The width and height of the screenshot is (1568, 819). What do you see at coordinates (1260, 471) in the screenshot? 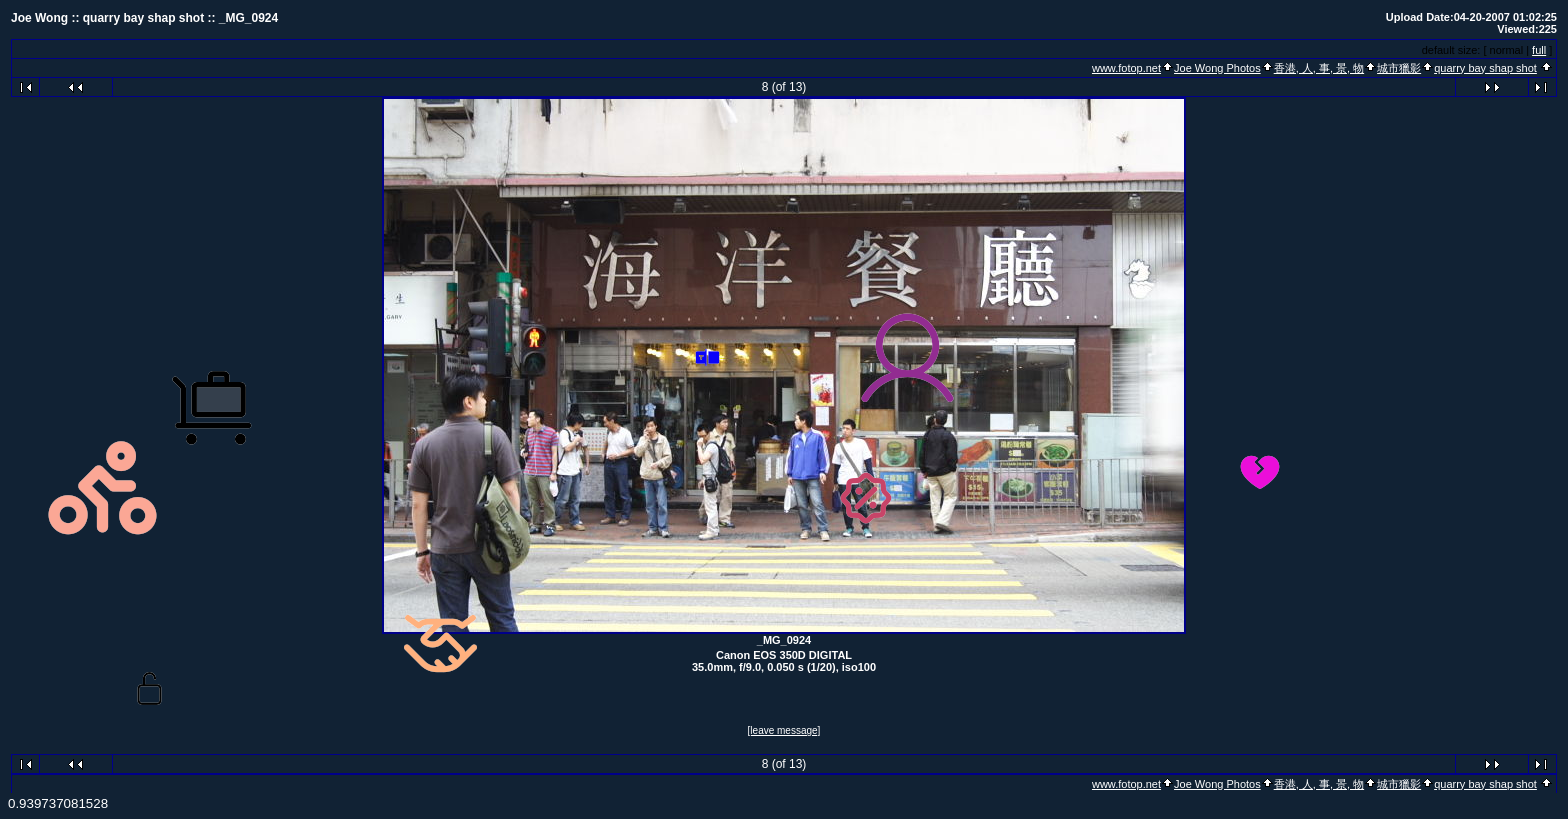
I see `unlike or remove from favorites` at bounding box center [1260, 471].